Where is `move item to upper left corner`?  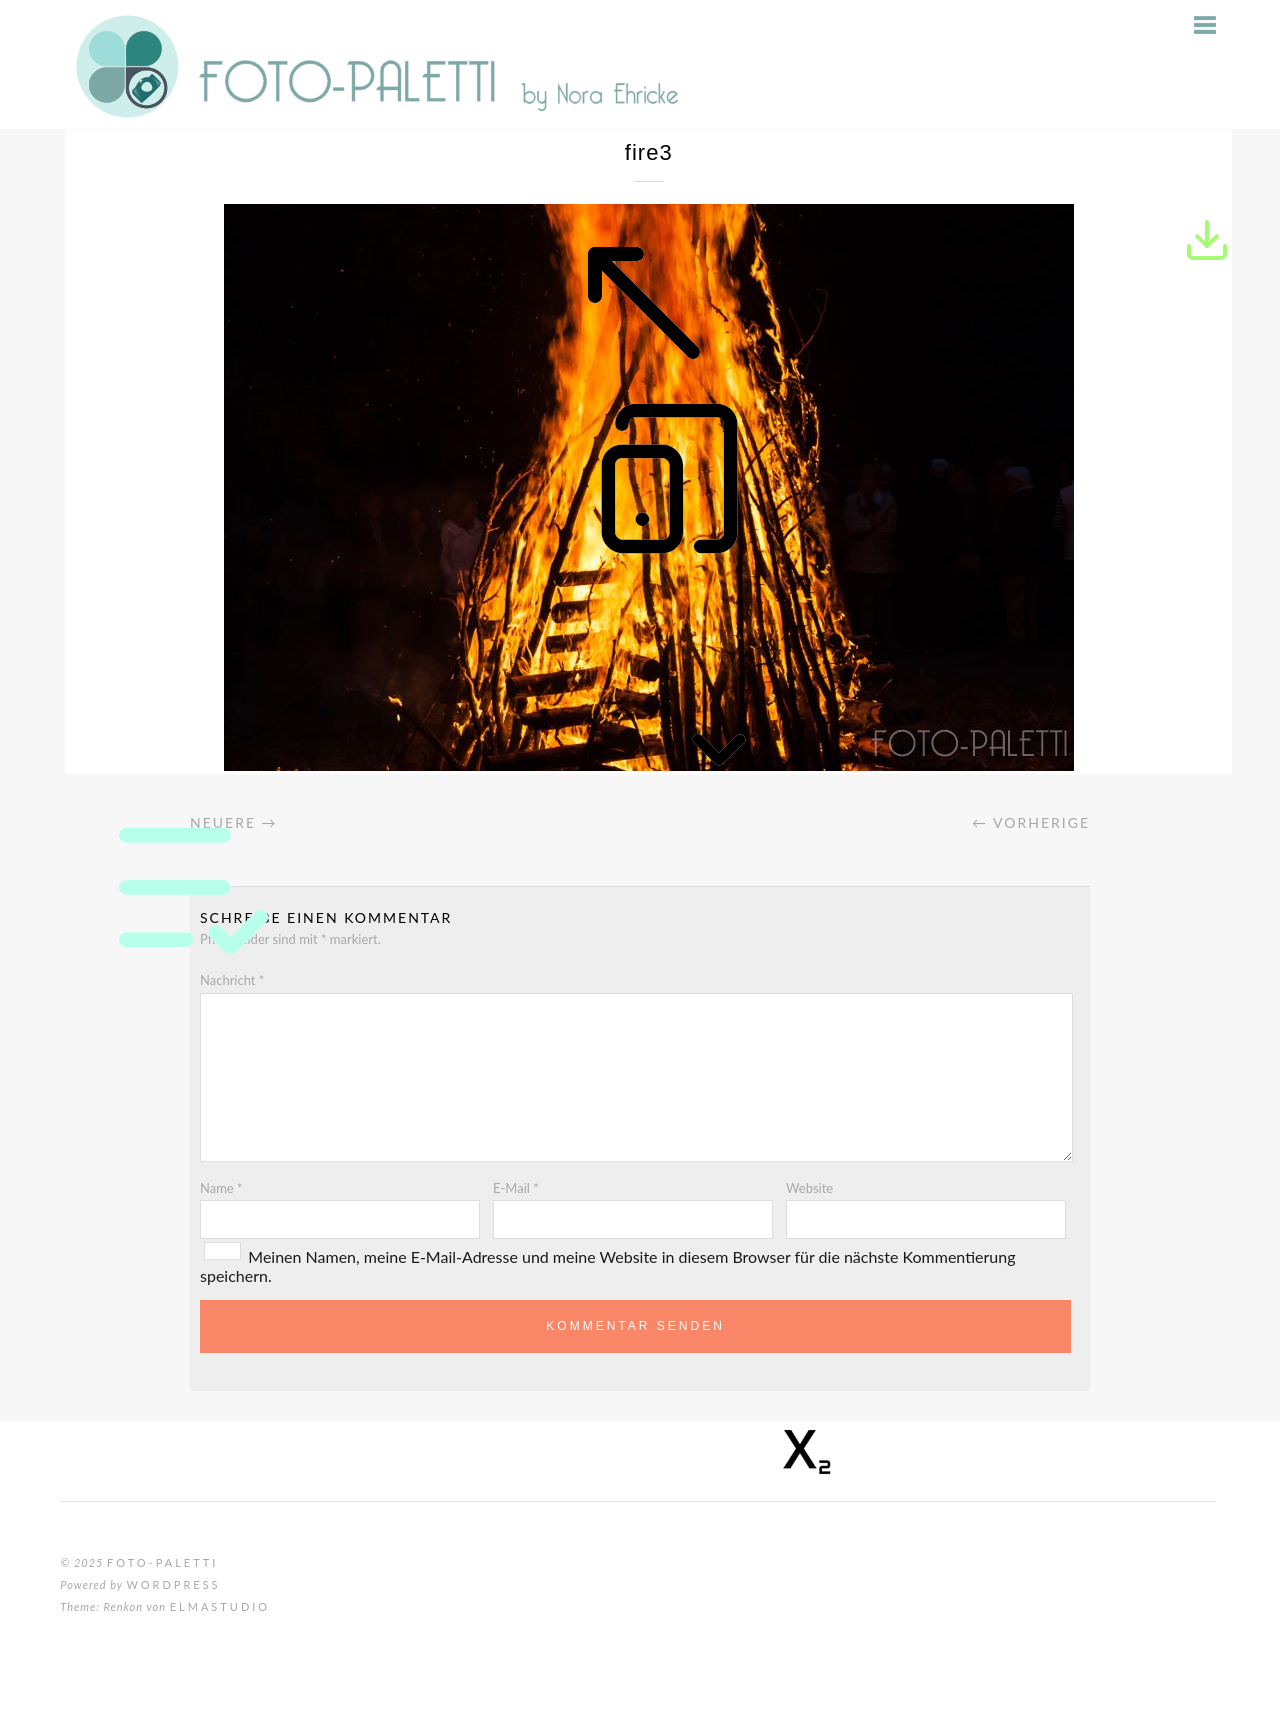
move item to upper left corner is located at coordinates (644, 303).